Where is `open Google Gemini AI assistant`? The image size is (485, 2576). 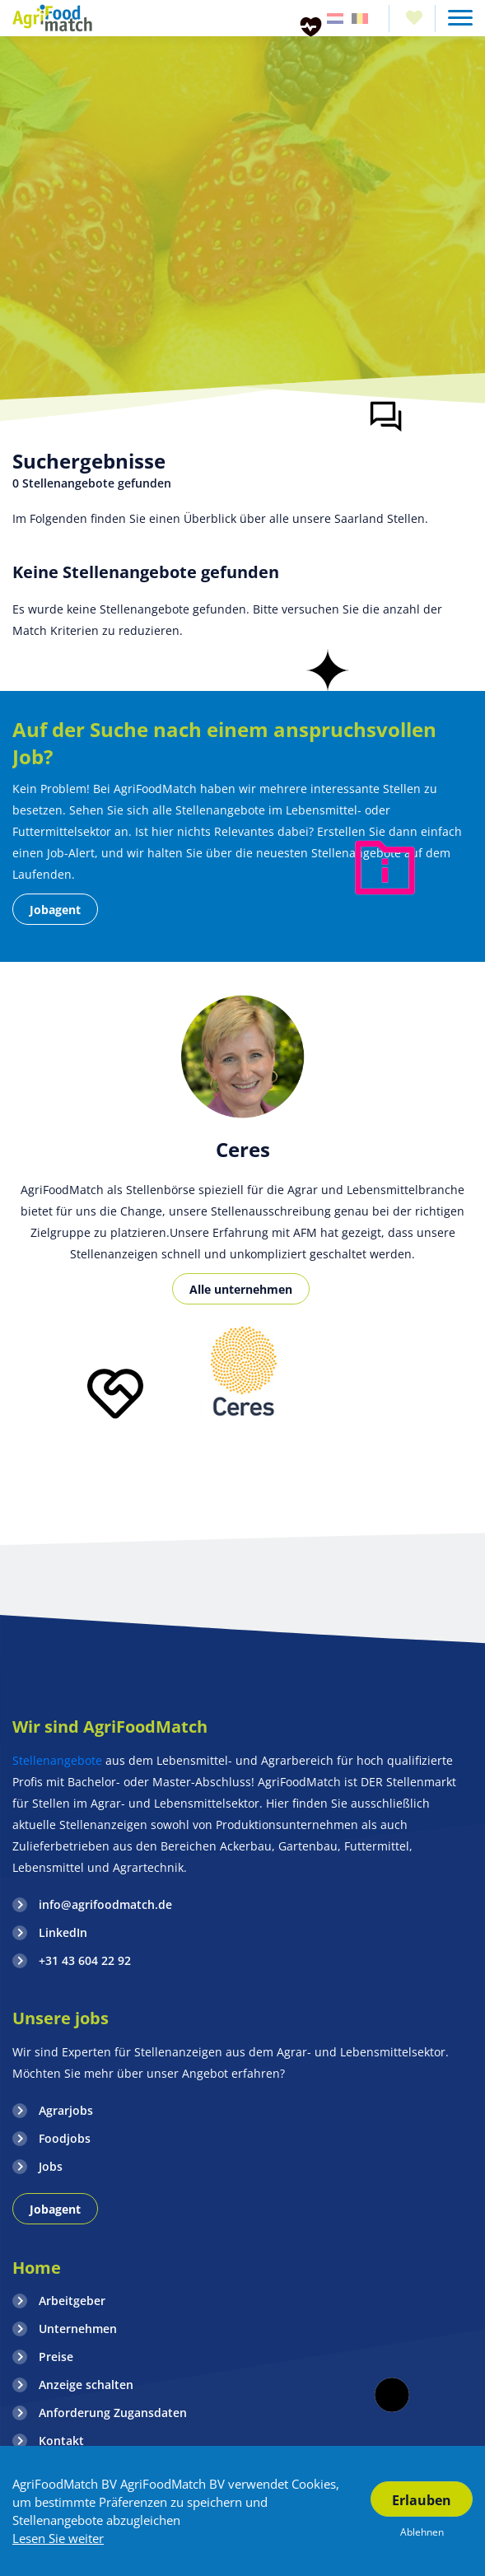 open Google Gemini AI assistant is located at coordinates (328, 670).